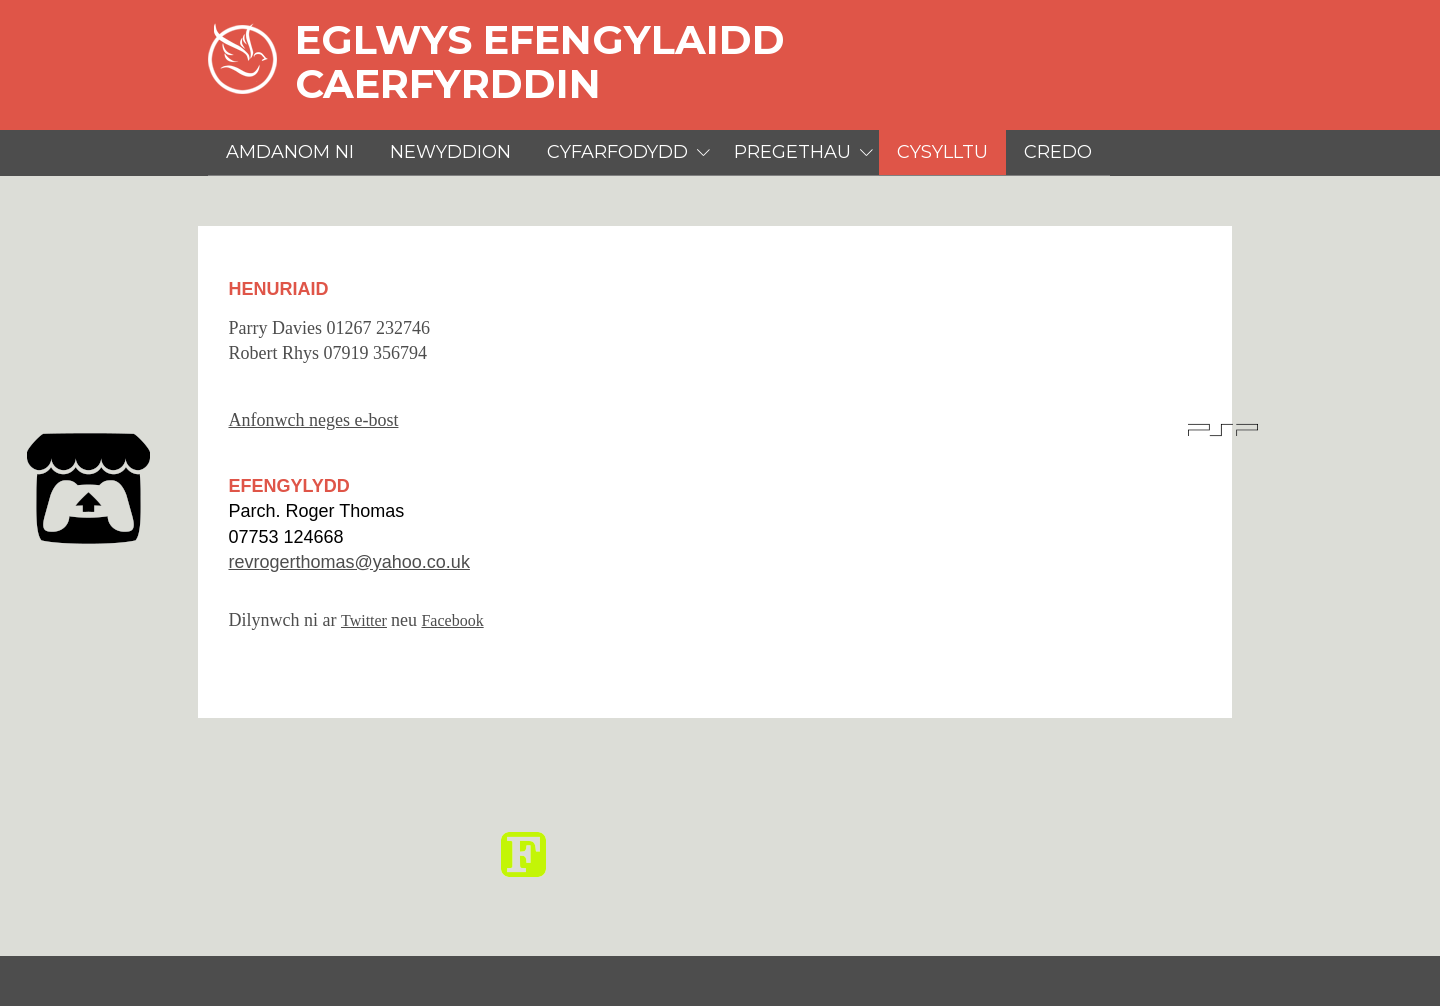  I want to click on visit itch.io indie game marketplace, so click(88, 488).